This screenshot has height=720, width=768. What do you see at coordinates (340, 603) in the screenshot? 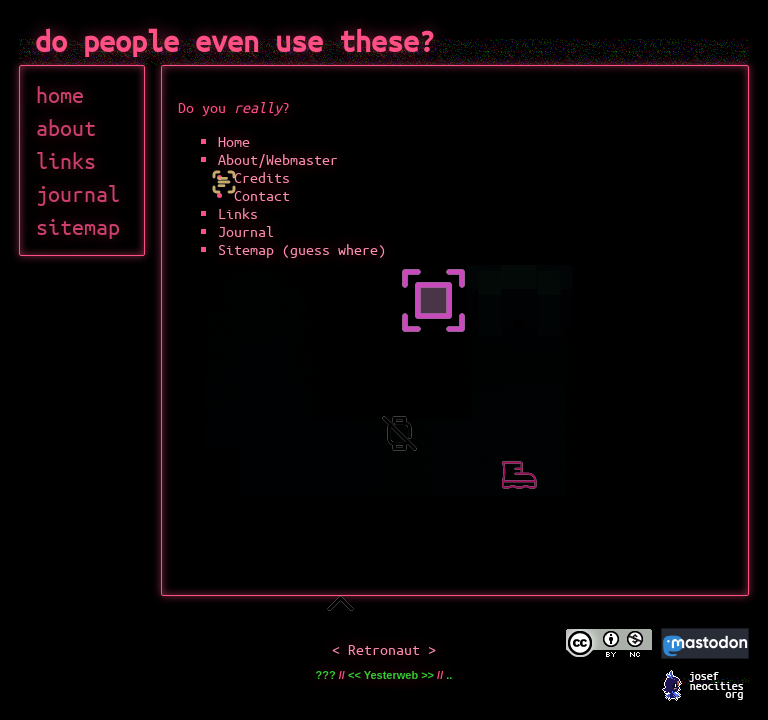
I see `collapse an expanded section` at bounding box center [340, 603].